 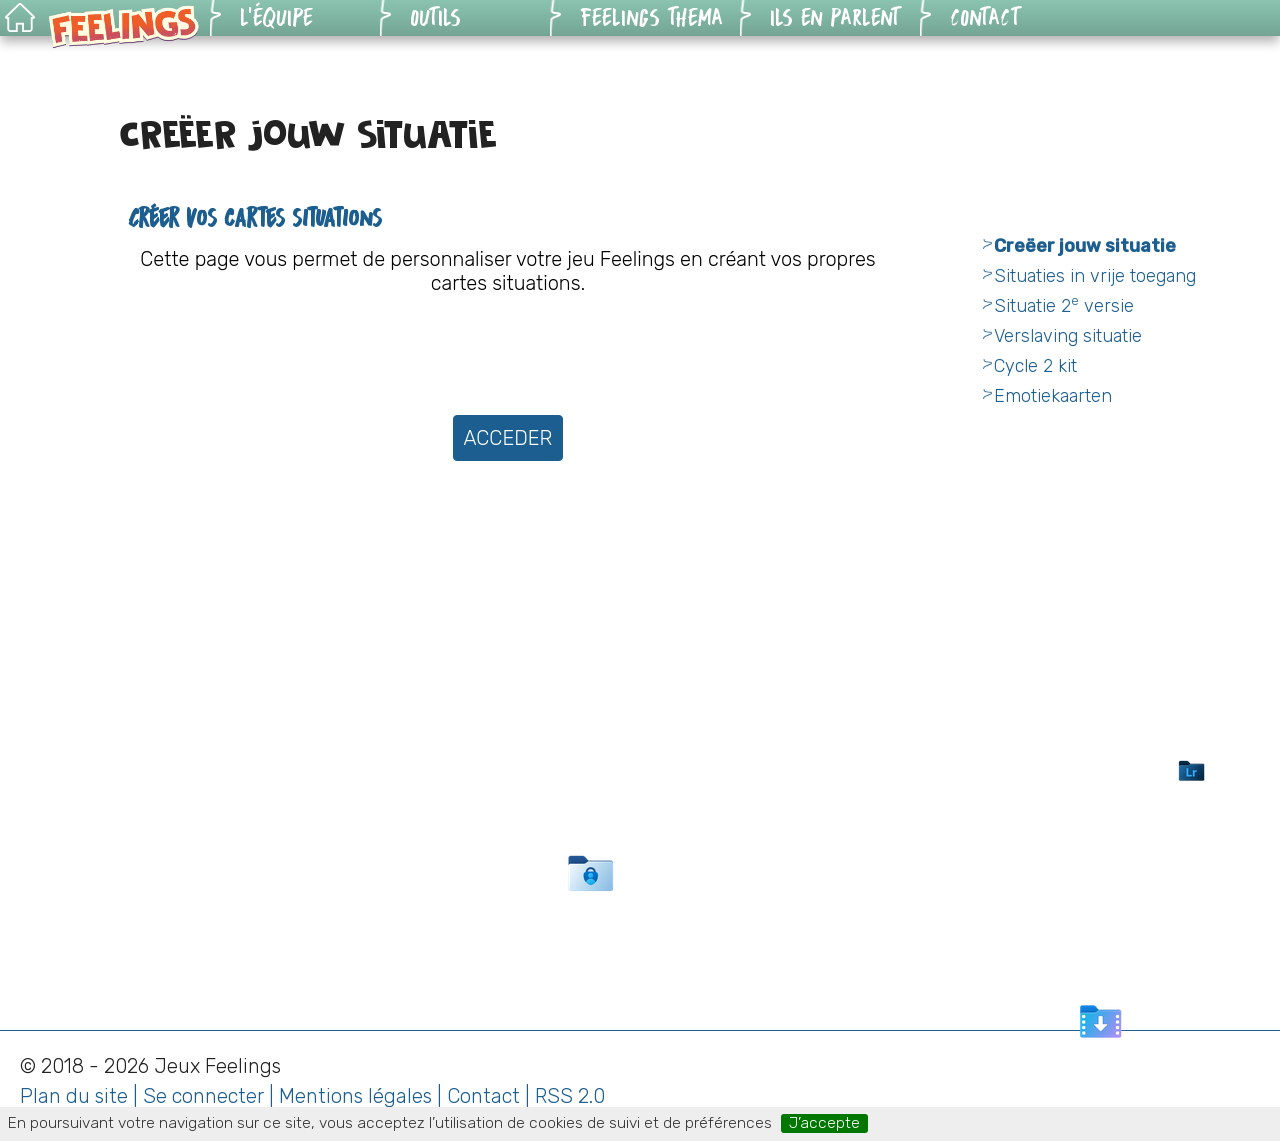 What do you see at coordinates (590, 874) in the screenshot?
I see `folder containing microsoft authenticator app data` at bounding box center [590, 874].